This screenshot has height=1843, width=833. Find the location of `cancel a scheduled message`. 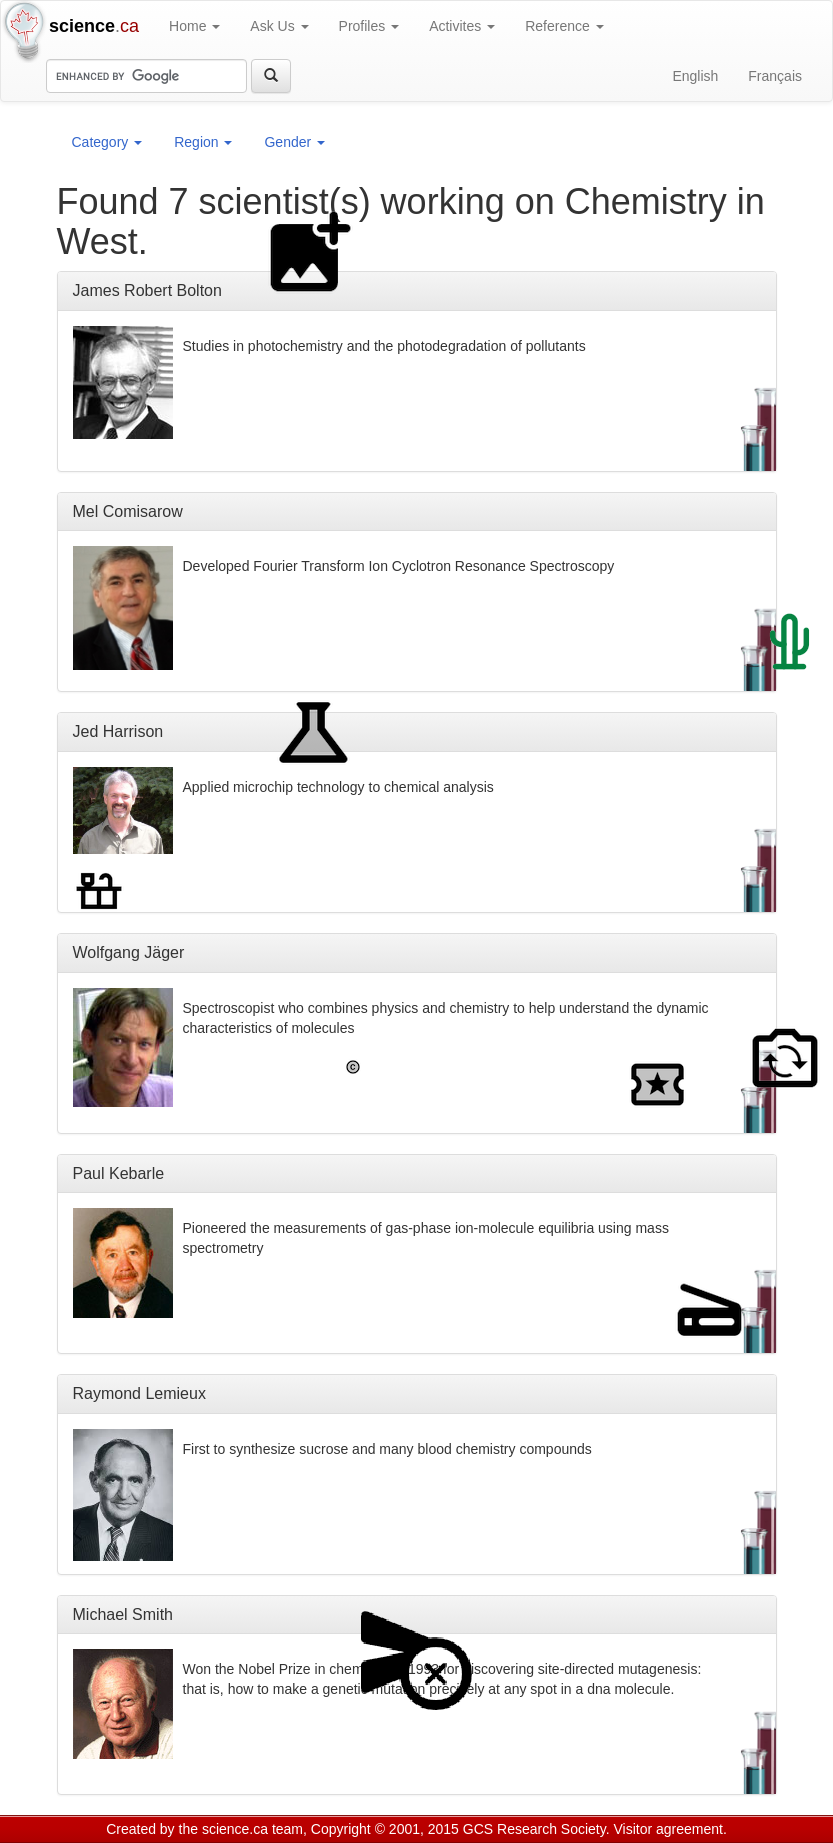

cancel a scheduled message is located at coordinates (414, 1652).